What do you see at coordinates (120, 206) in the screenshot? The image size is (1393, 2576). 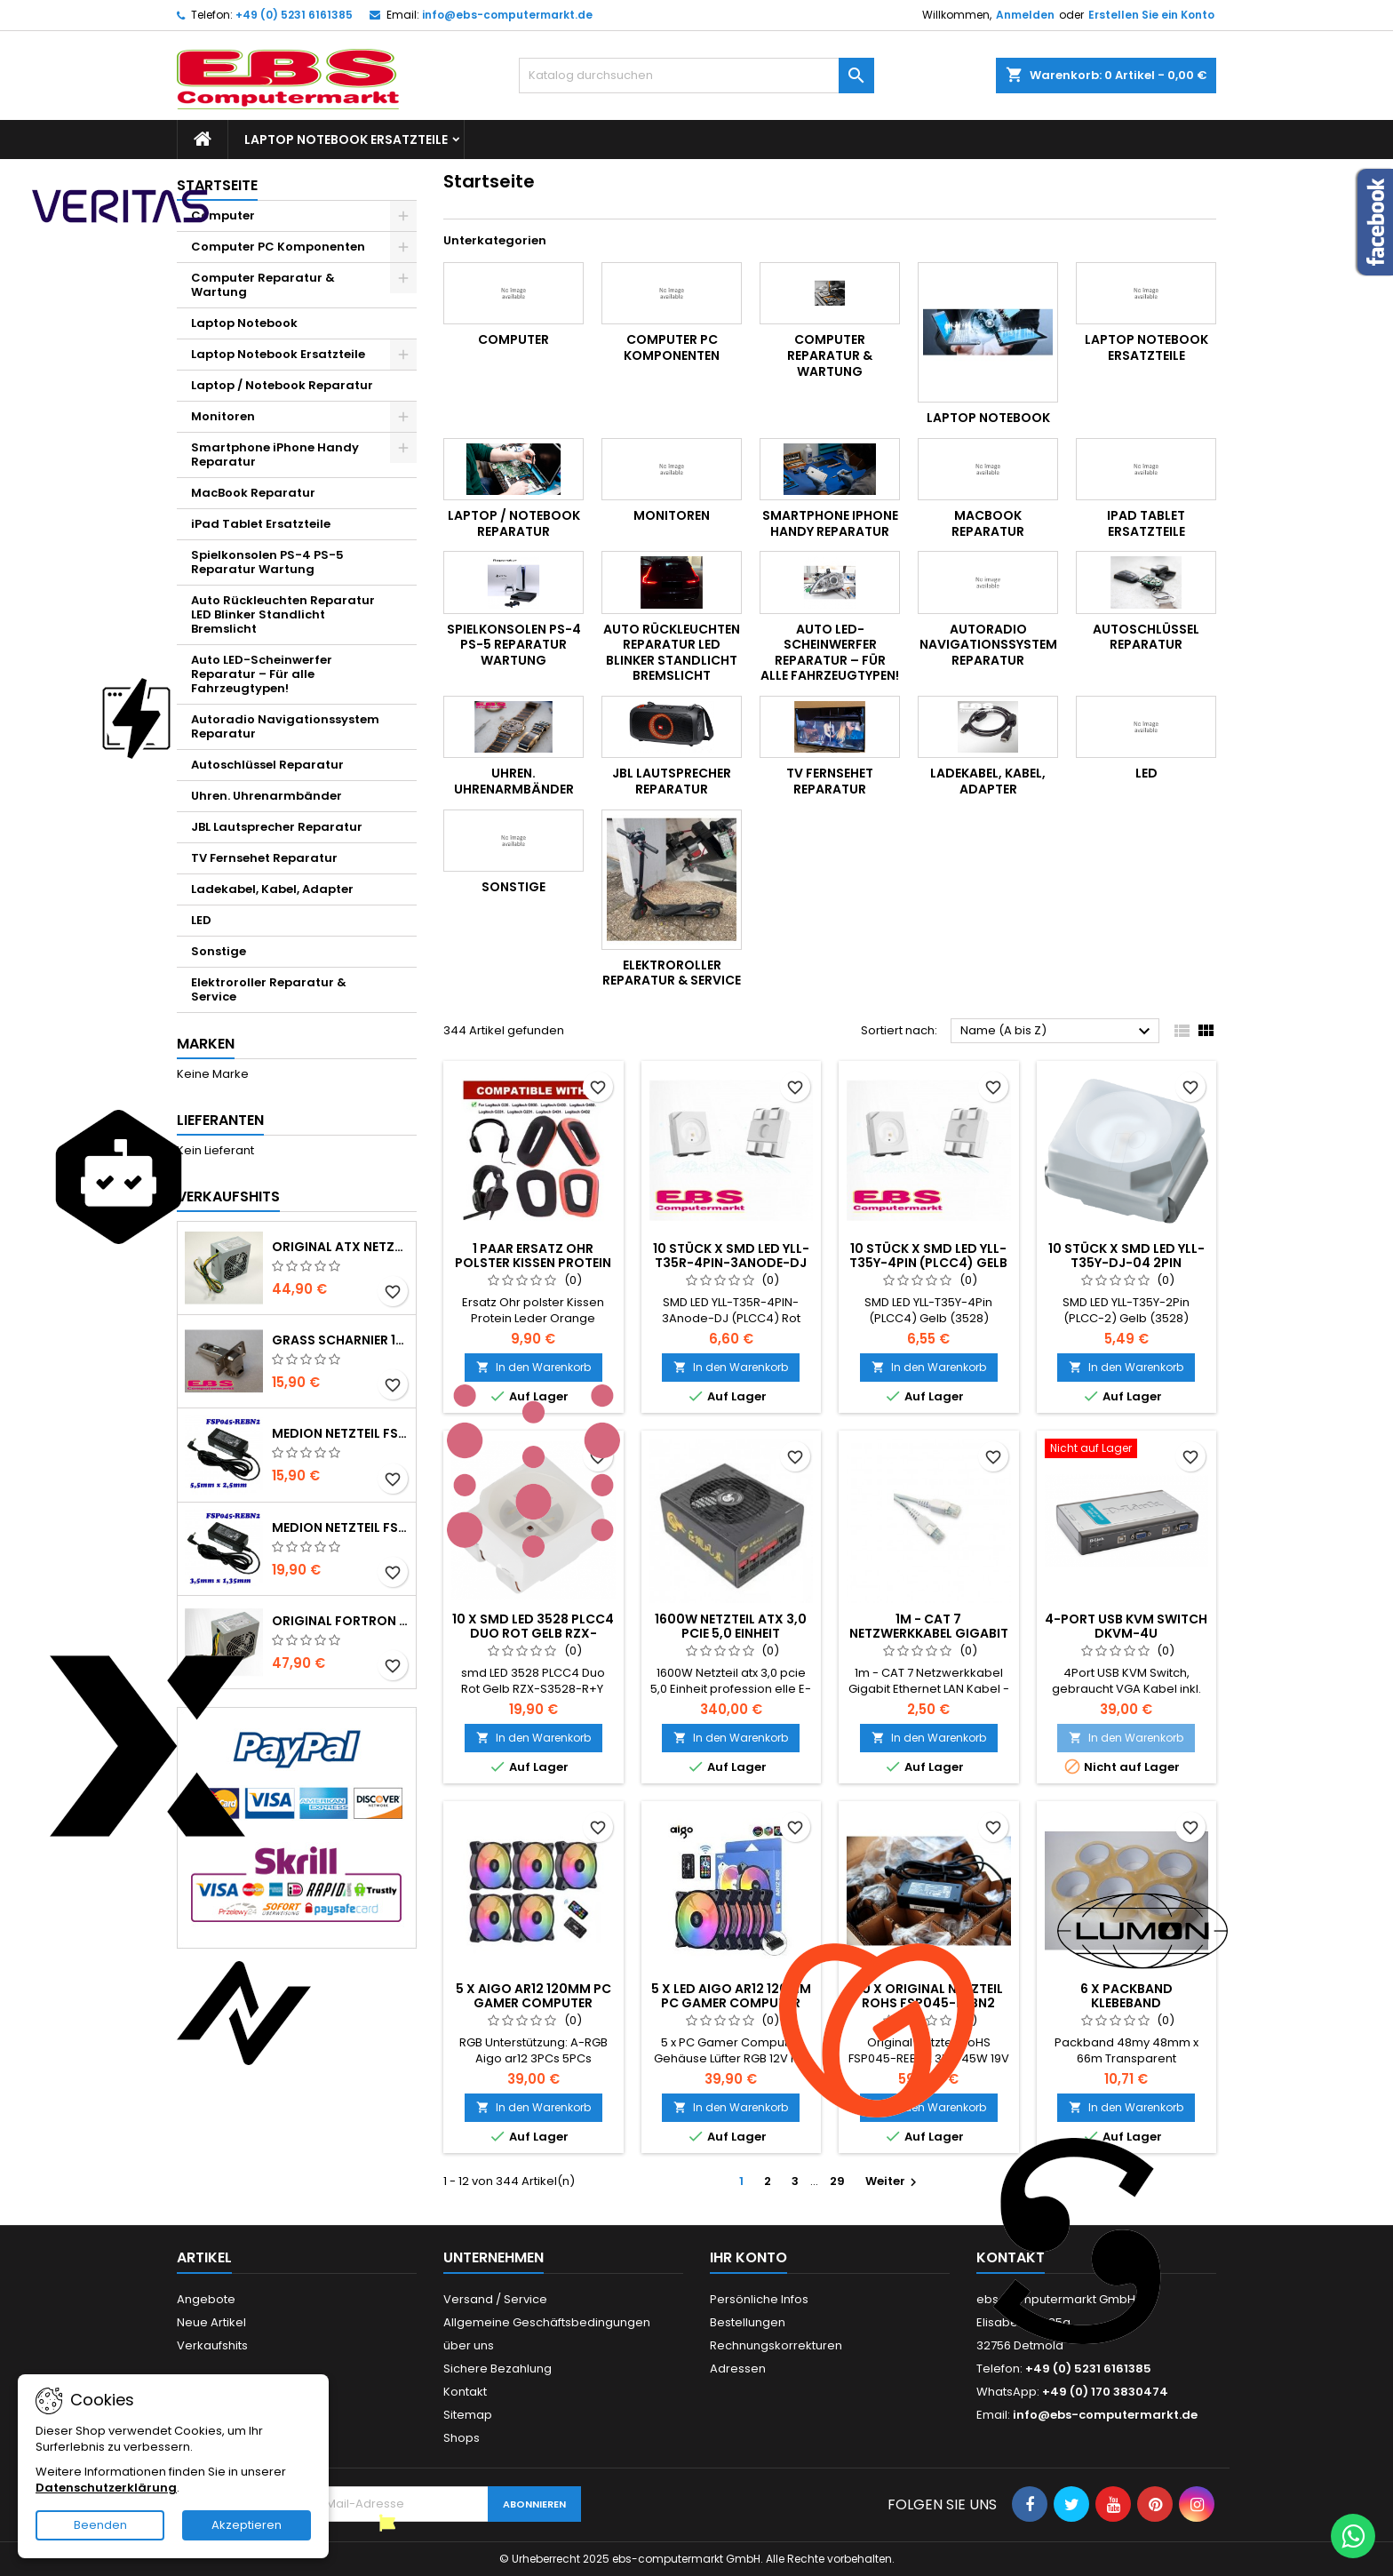 I see `veritas brand logo` at bounding box center [120, 206].